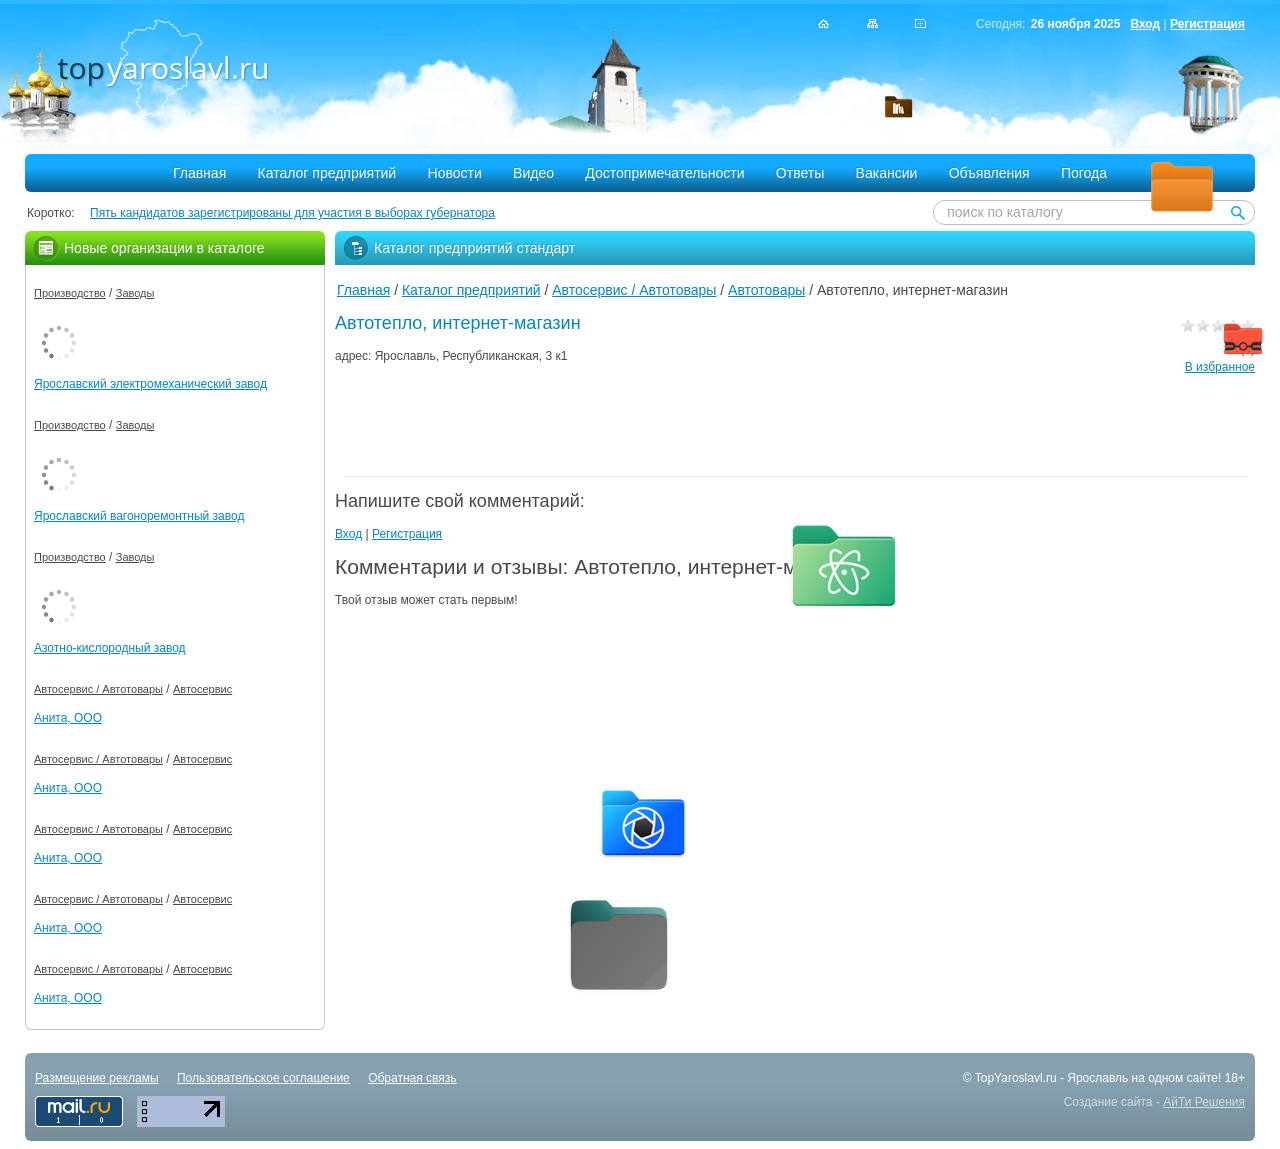 The height and width of the screenshot is (1149, 1280). Describe the element at coordinates (898, 107) in the screenshot. I see `open your calibre ebook library folder` at that location.